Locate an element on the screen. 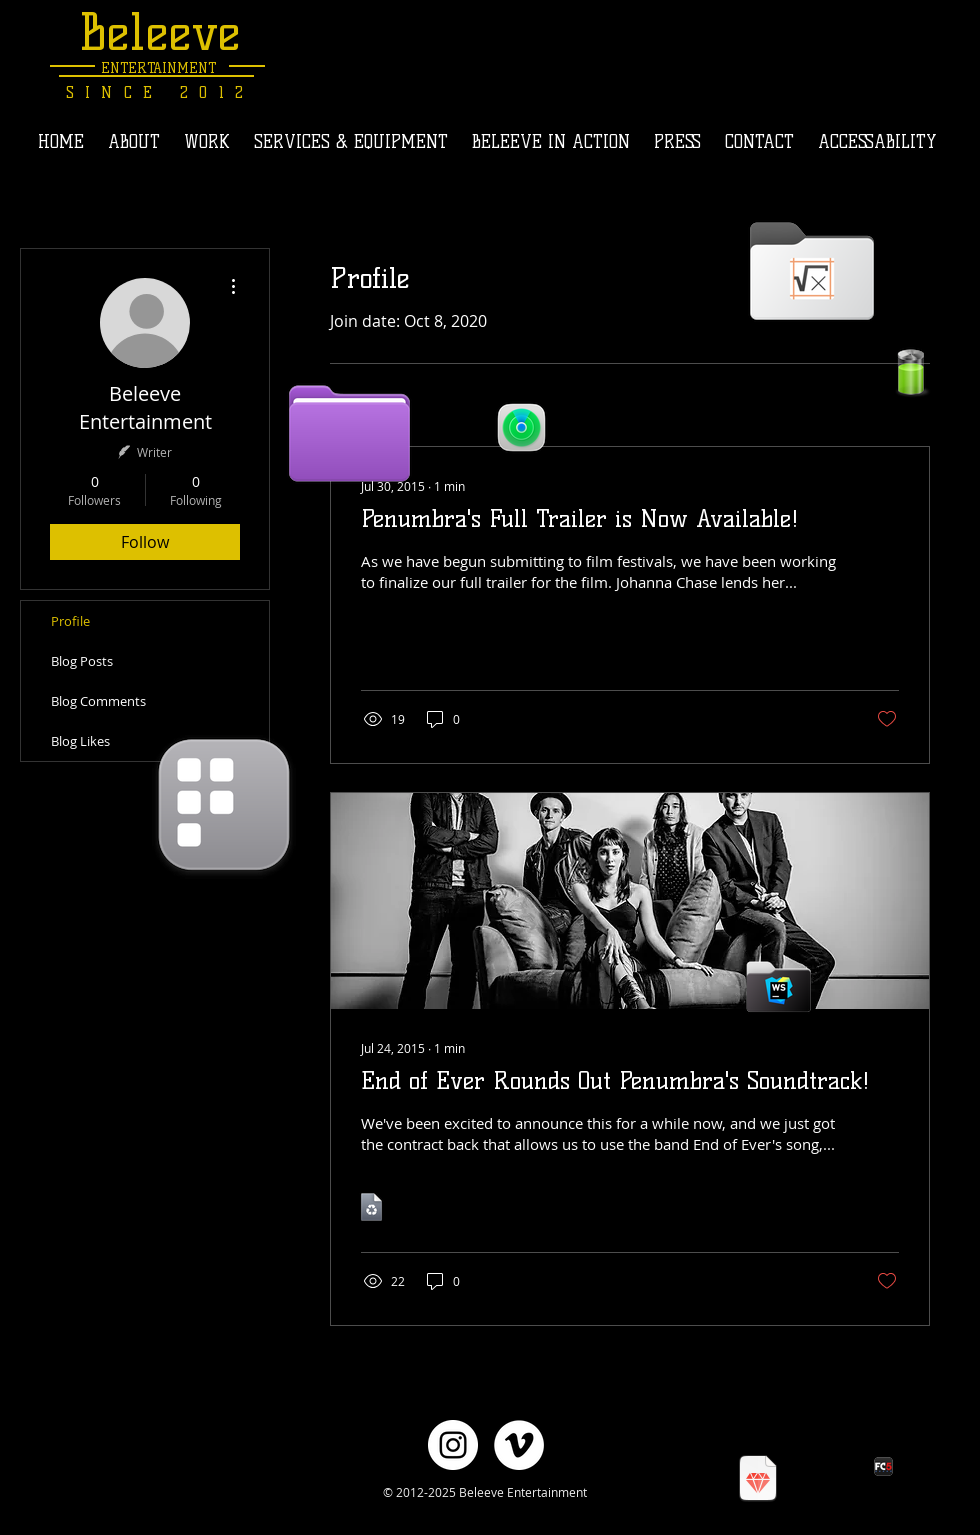  open a folder to view its contents is located at coordinates (349, 433).